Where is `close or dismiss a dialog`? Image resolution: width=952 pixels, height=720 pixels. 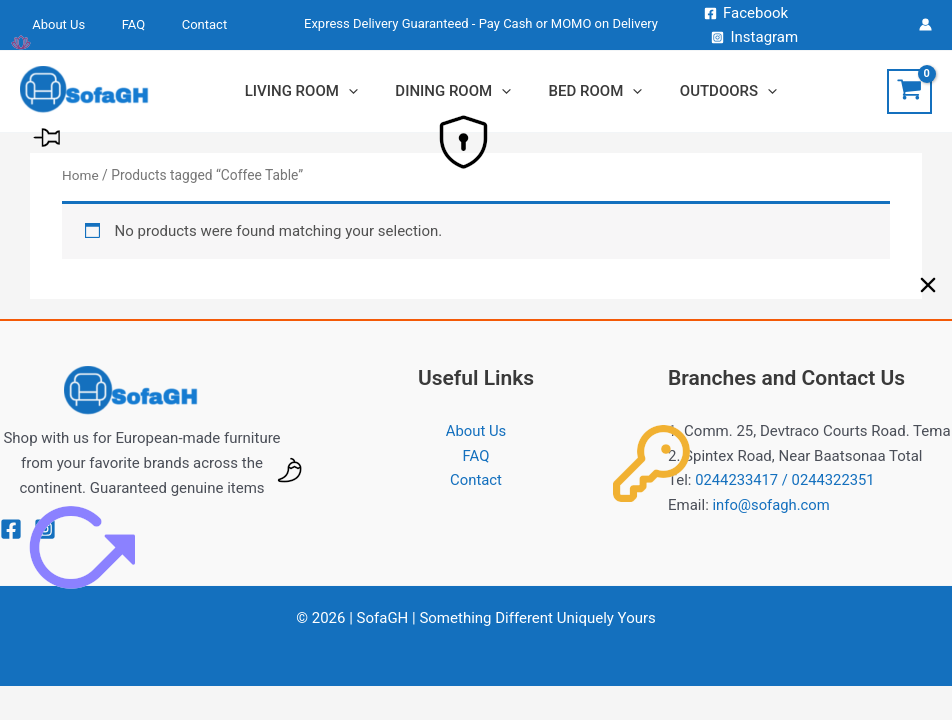 close or dismiss a dialog is located at coordinates (928, 285).